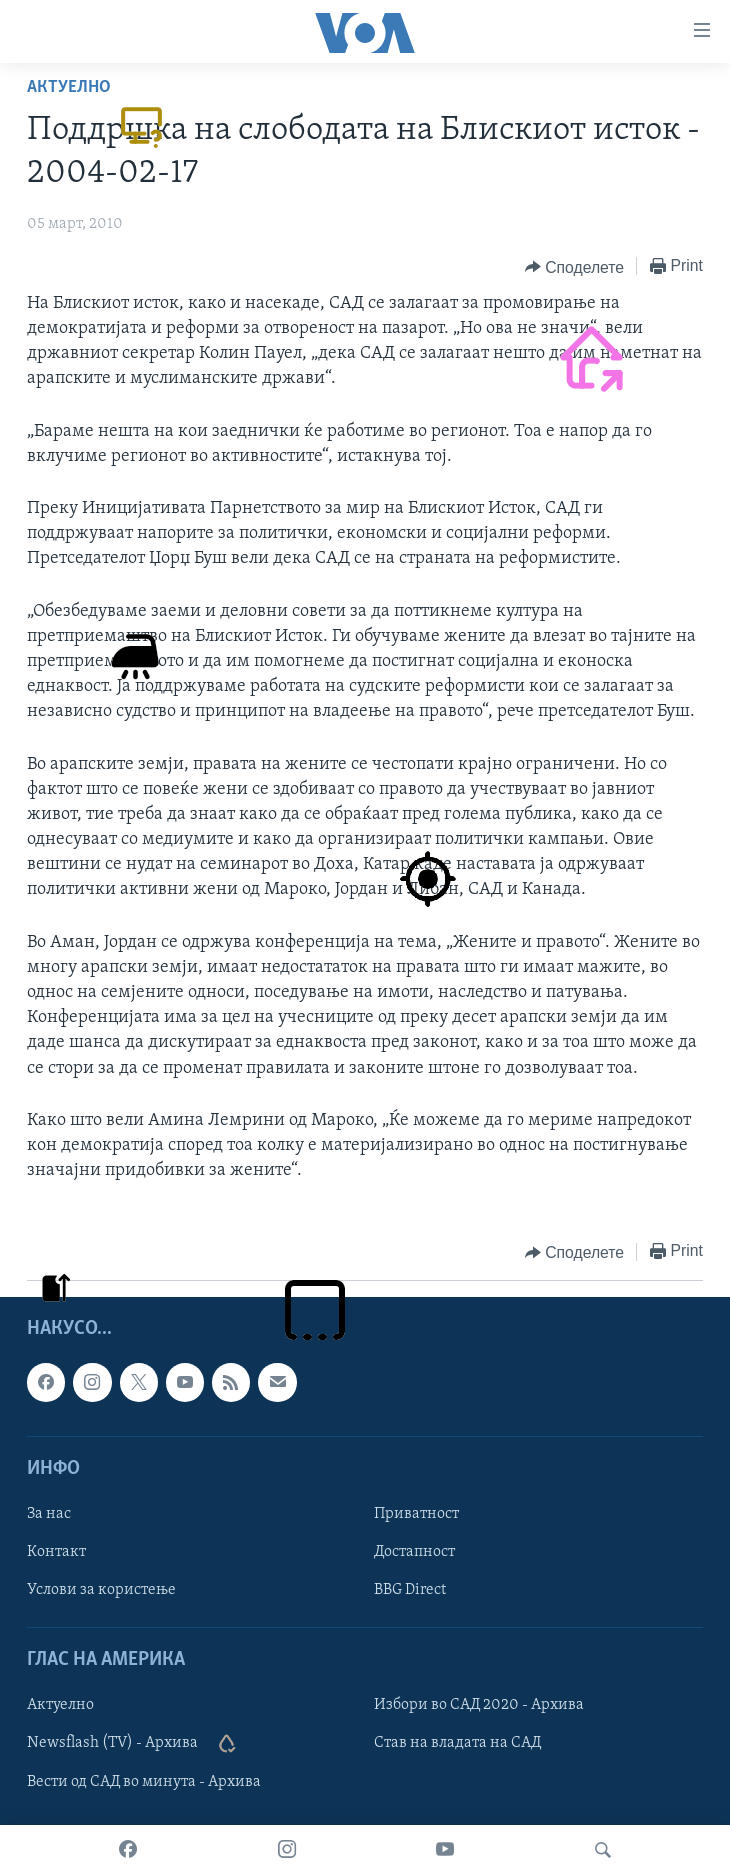  I want to click on auto-fit content to top of container, so click(55, 1288).